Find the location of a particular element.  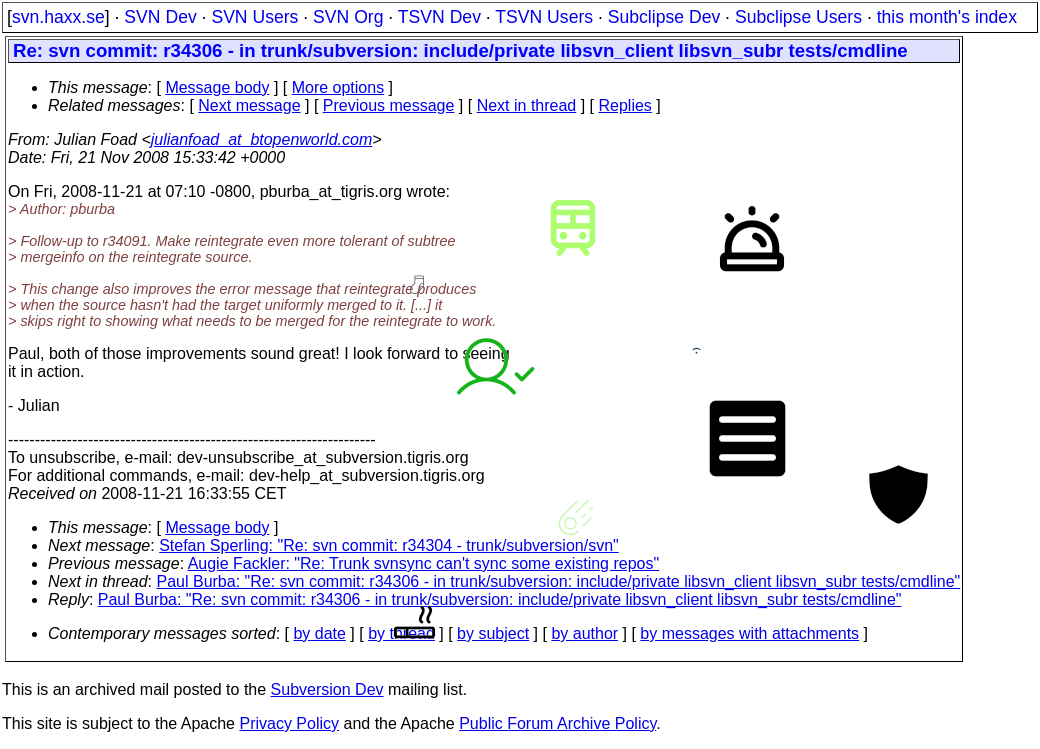

indicates an active alert or emergency notification is located at coordinates (752, 244).